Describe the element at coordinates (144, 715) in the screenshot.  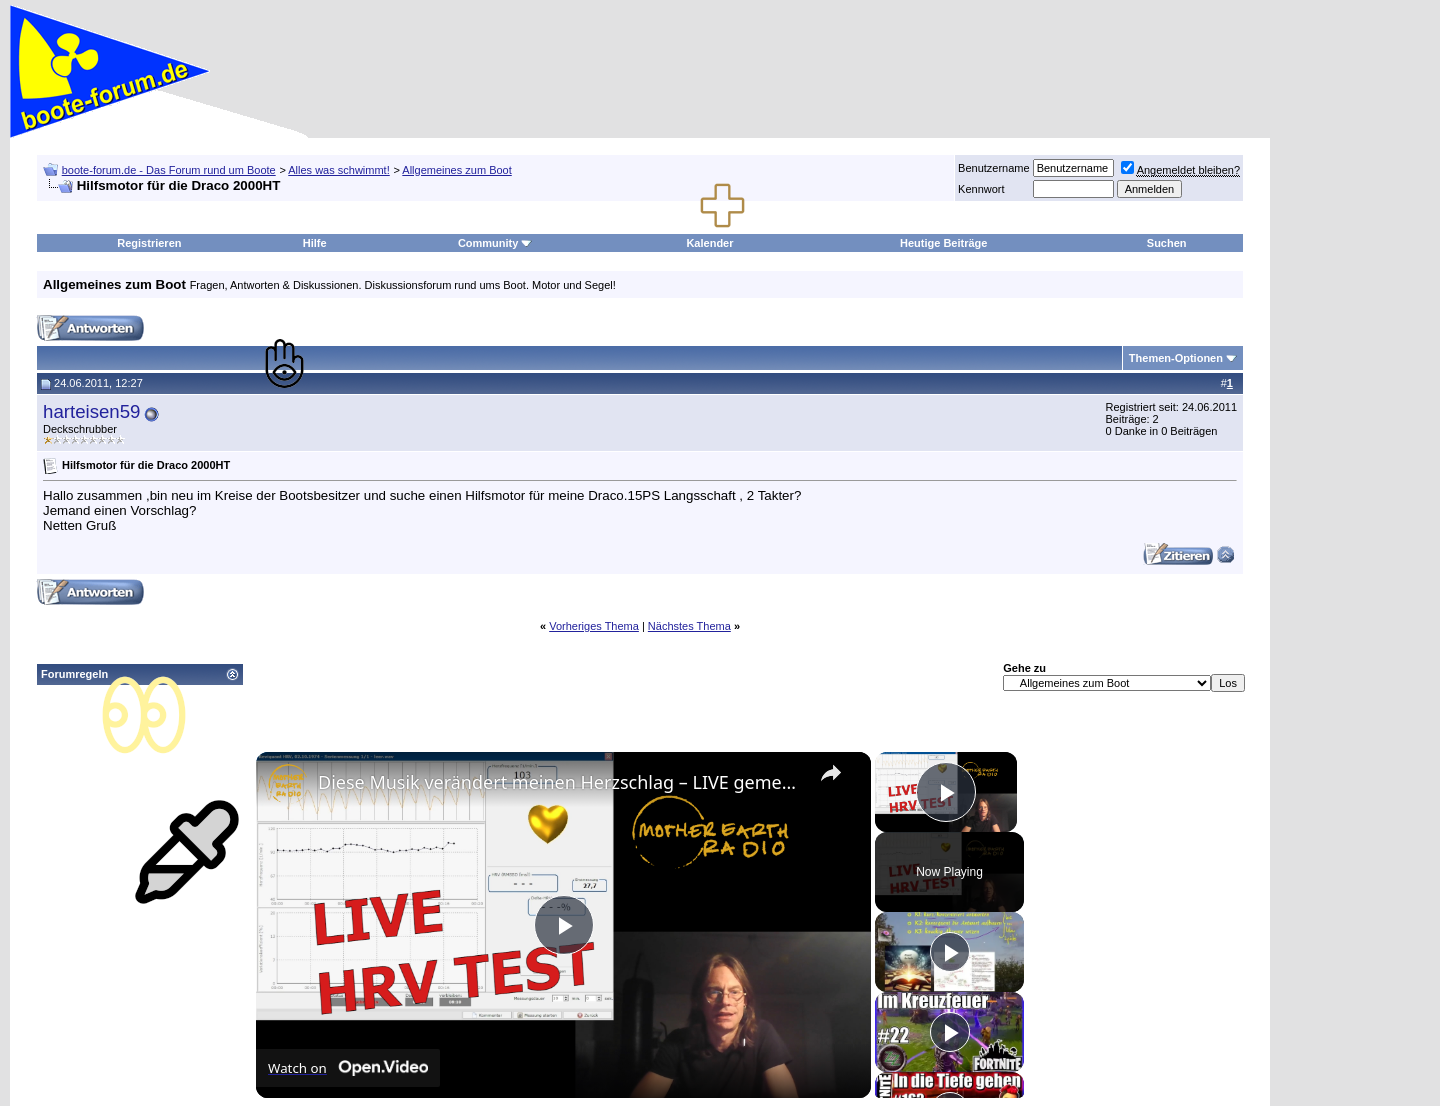
I see `indicates someone is viewing or watching` at that location.